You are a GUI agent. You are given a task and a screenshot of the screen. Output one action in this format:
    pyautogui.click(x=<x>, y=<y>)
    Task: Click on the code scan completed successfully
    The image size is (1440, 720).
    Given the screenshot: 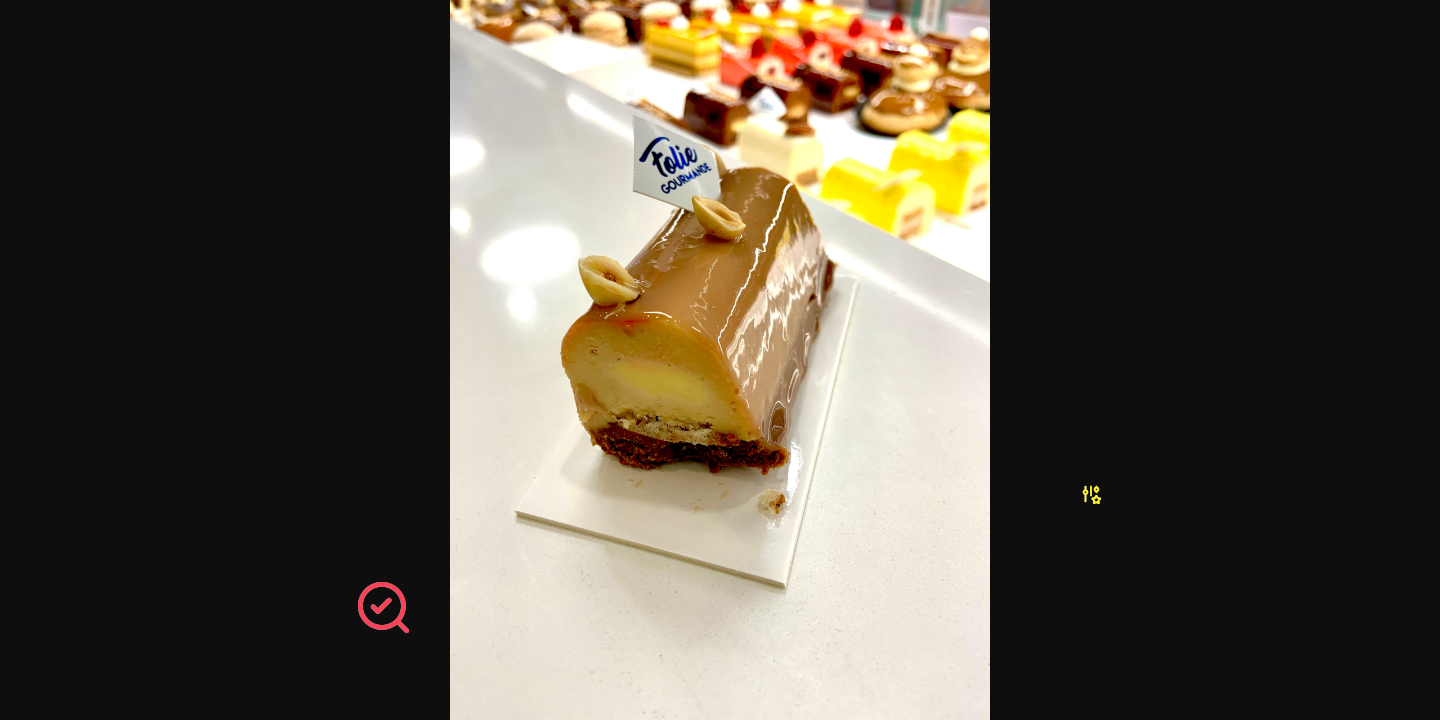 What is the action you would take?
    pyautogui.click(x=383, y=607)
    